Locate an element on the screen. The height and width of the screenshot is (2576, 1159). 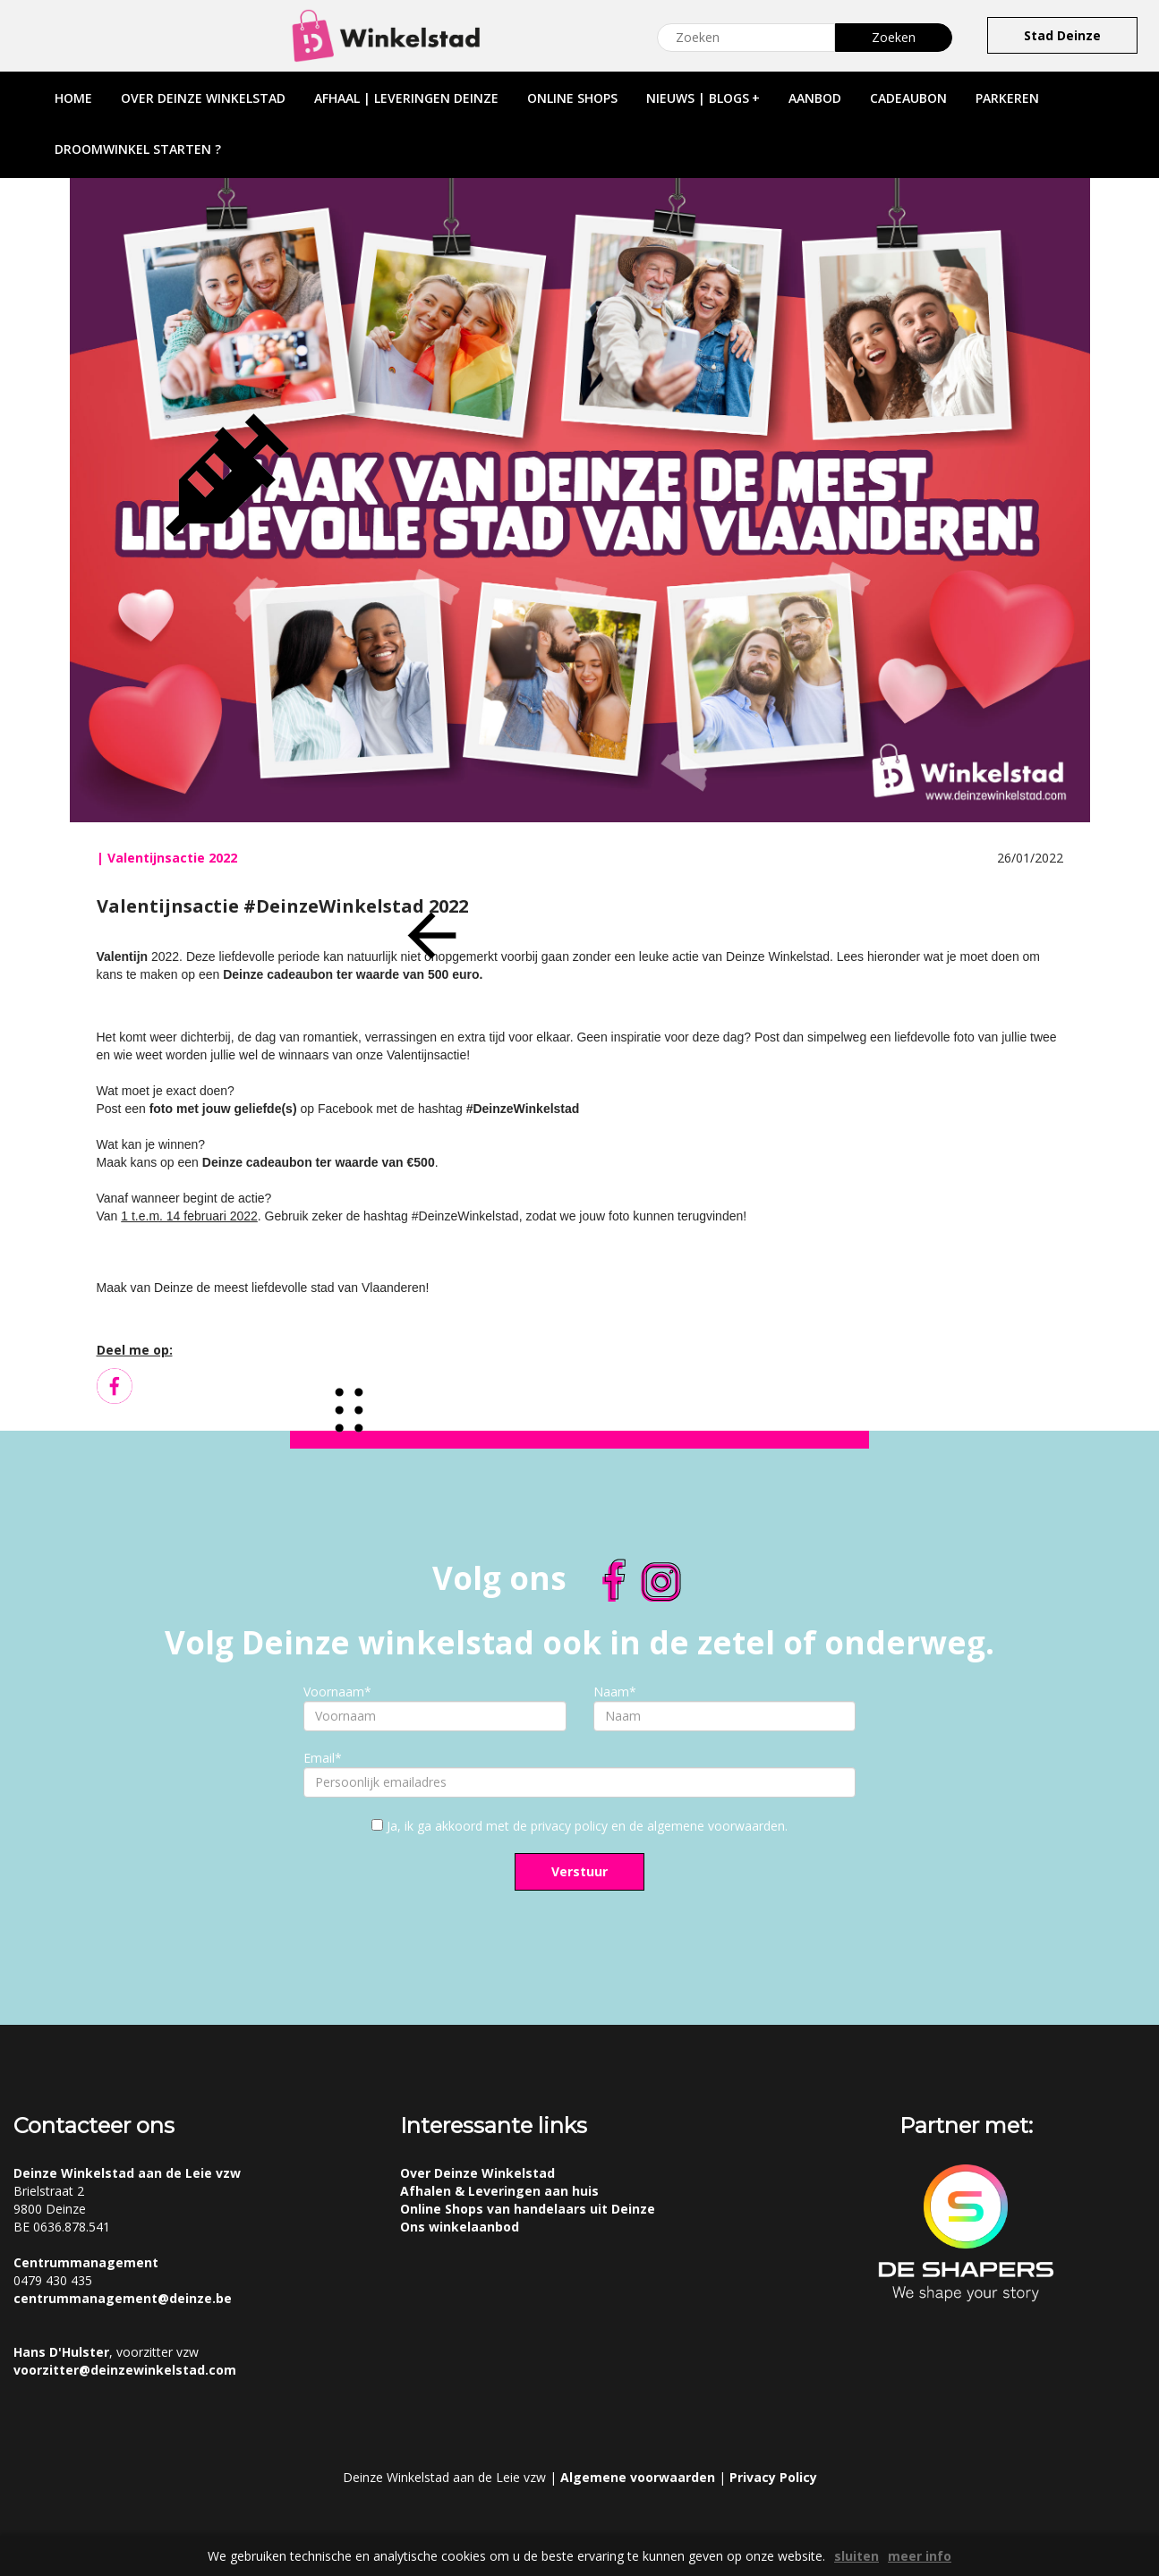
drag to reorder this item is located at coordinates (349, 1410).